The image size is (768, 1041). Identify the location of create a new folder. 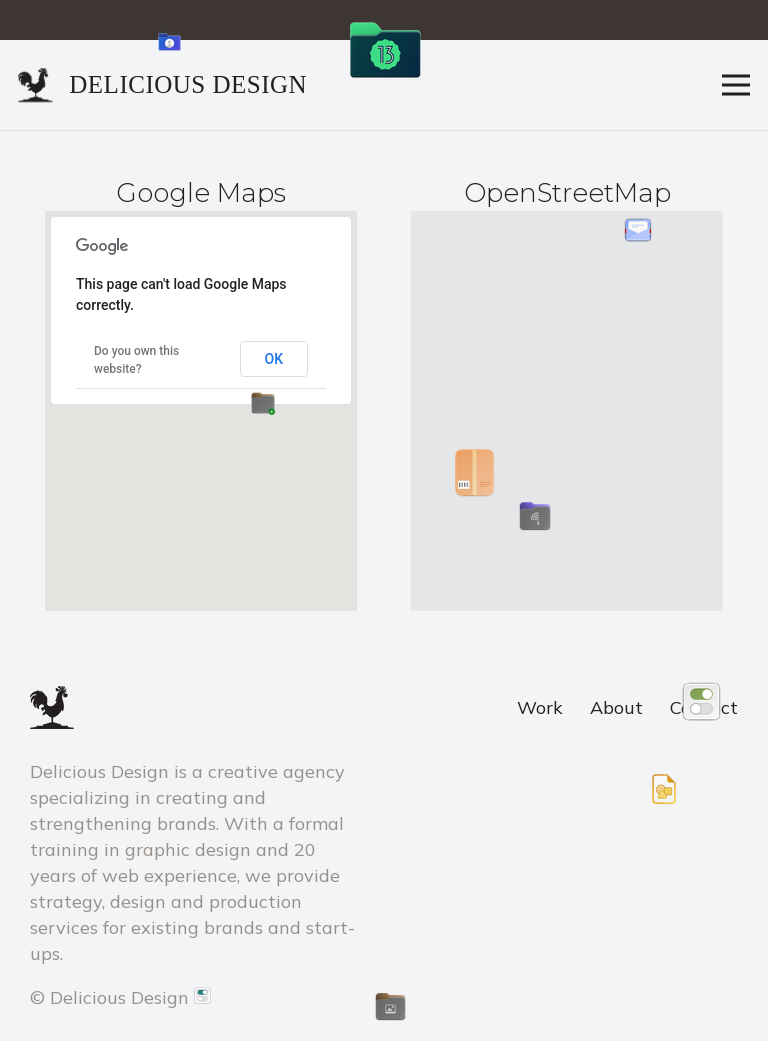
(263, 403).